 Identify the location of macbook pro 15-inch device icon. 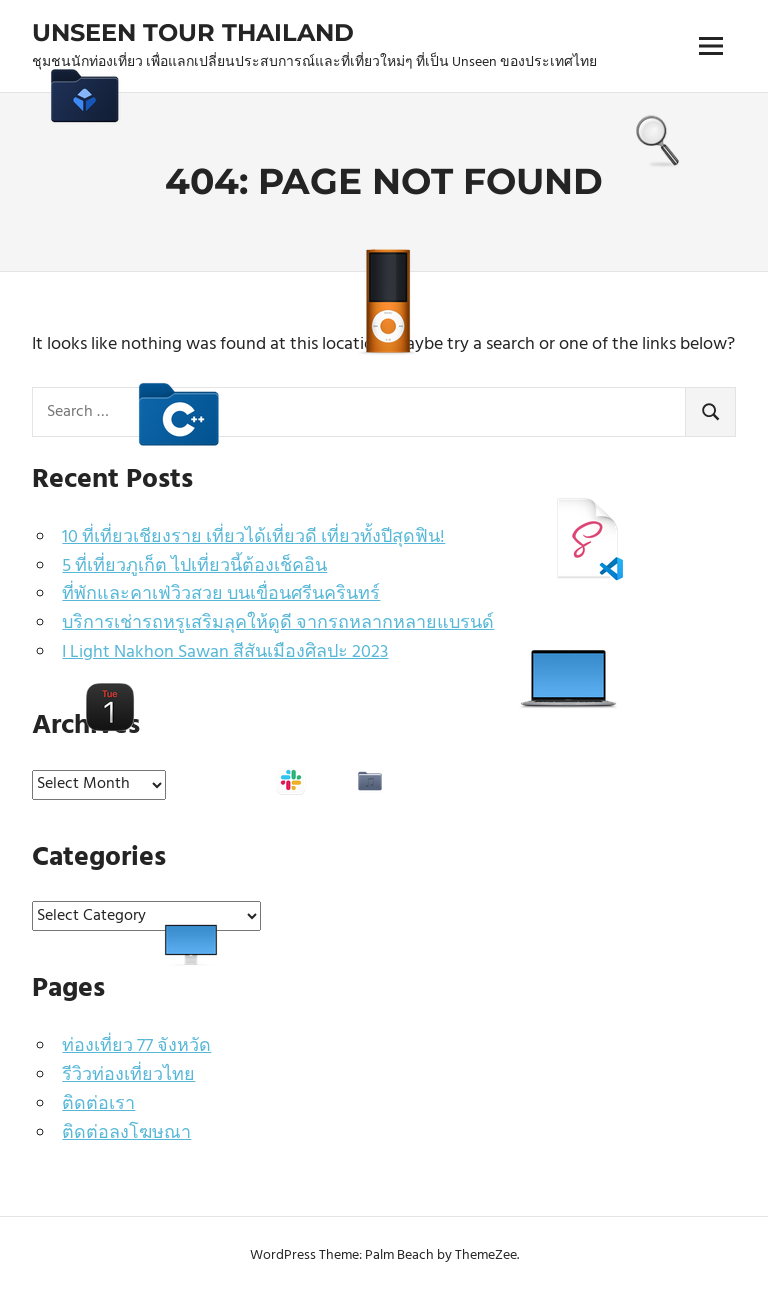
(568, 674).